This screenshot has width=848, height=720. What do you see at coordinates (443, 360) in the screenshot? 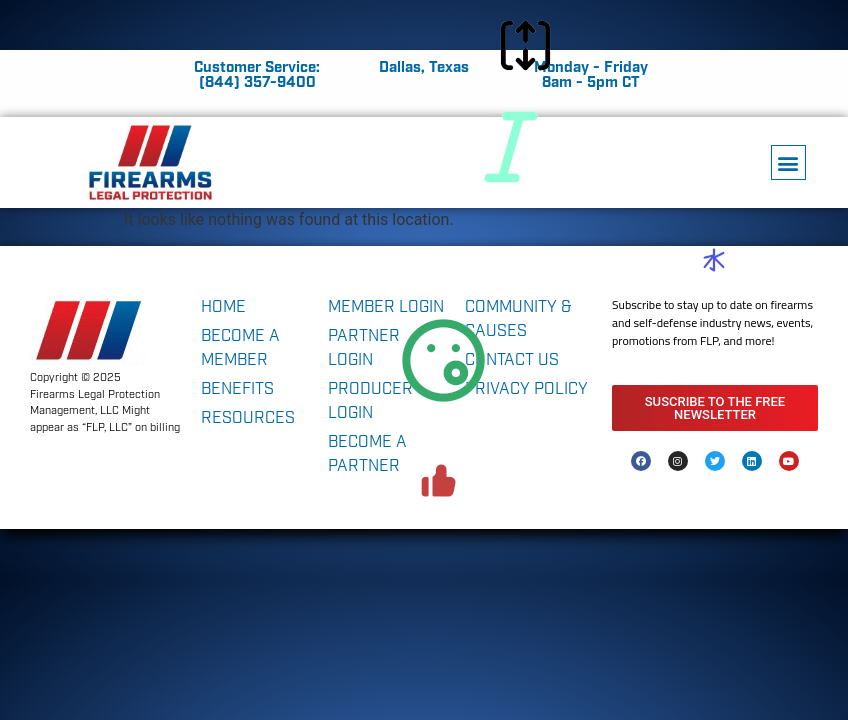
I see `indicates singing or karaoke mode` at bounding box center [443, 360].